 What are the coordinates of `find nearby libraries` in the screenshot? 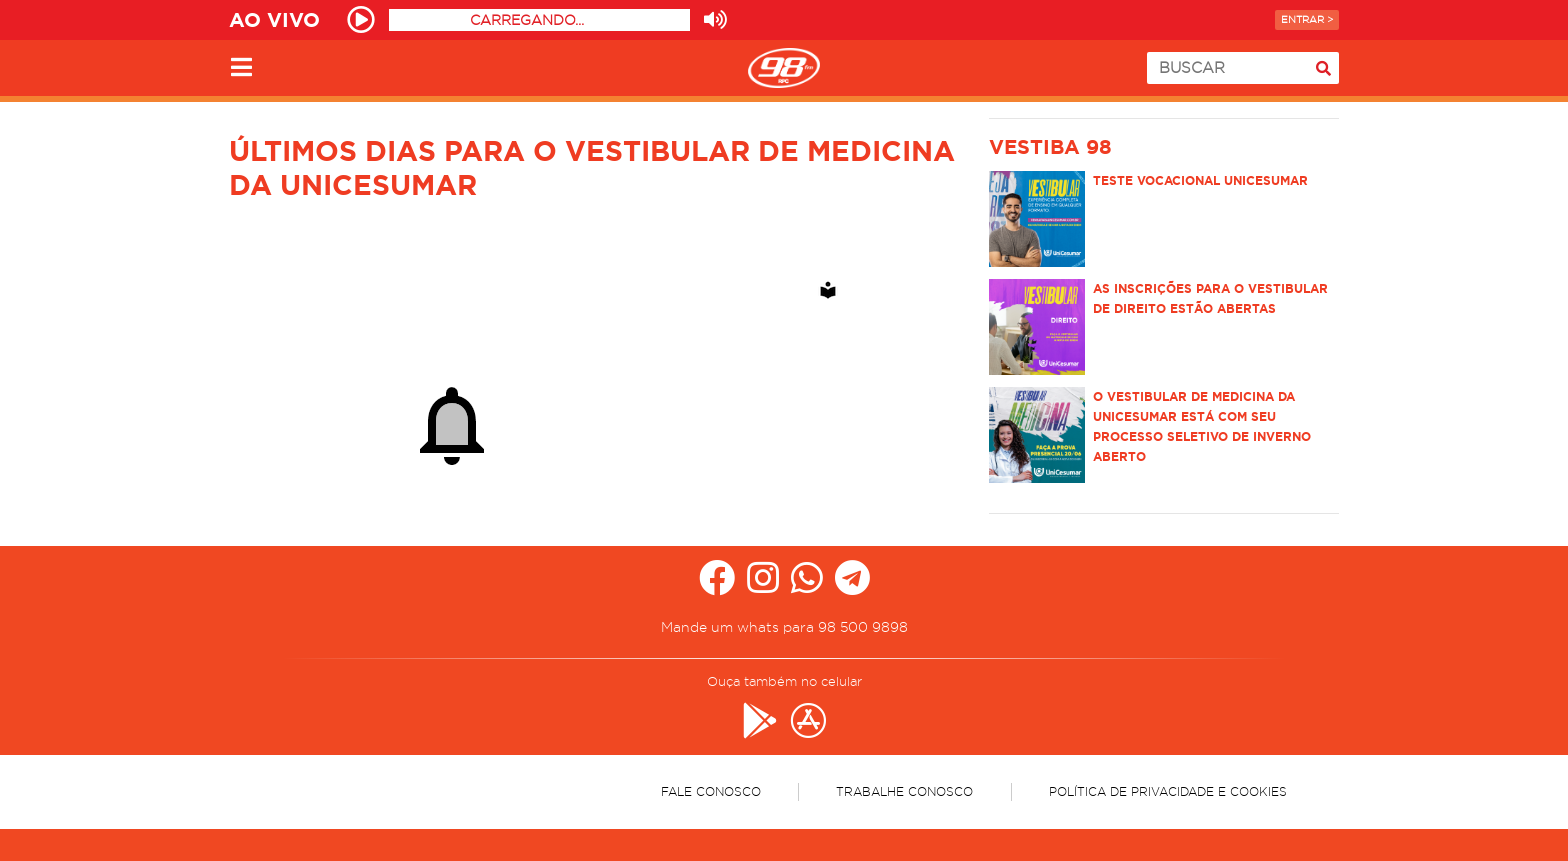 It's located at (828, 290).